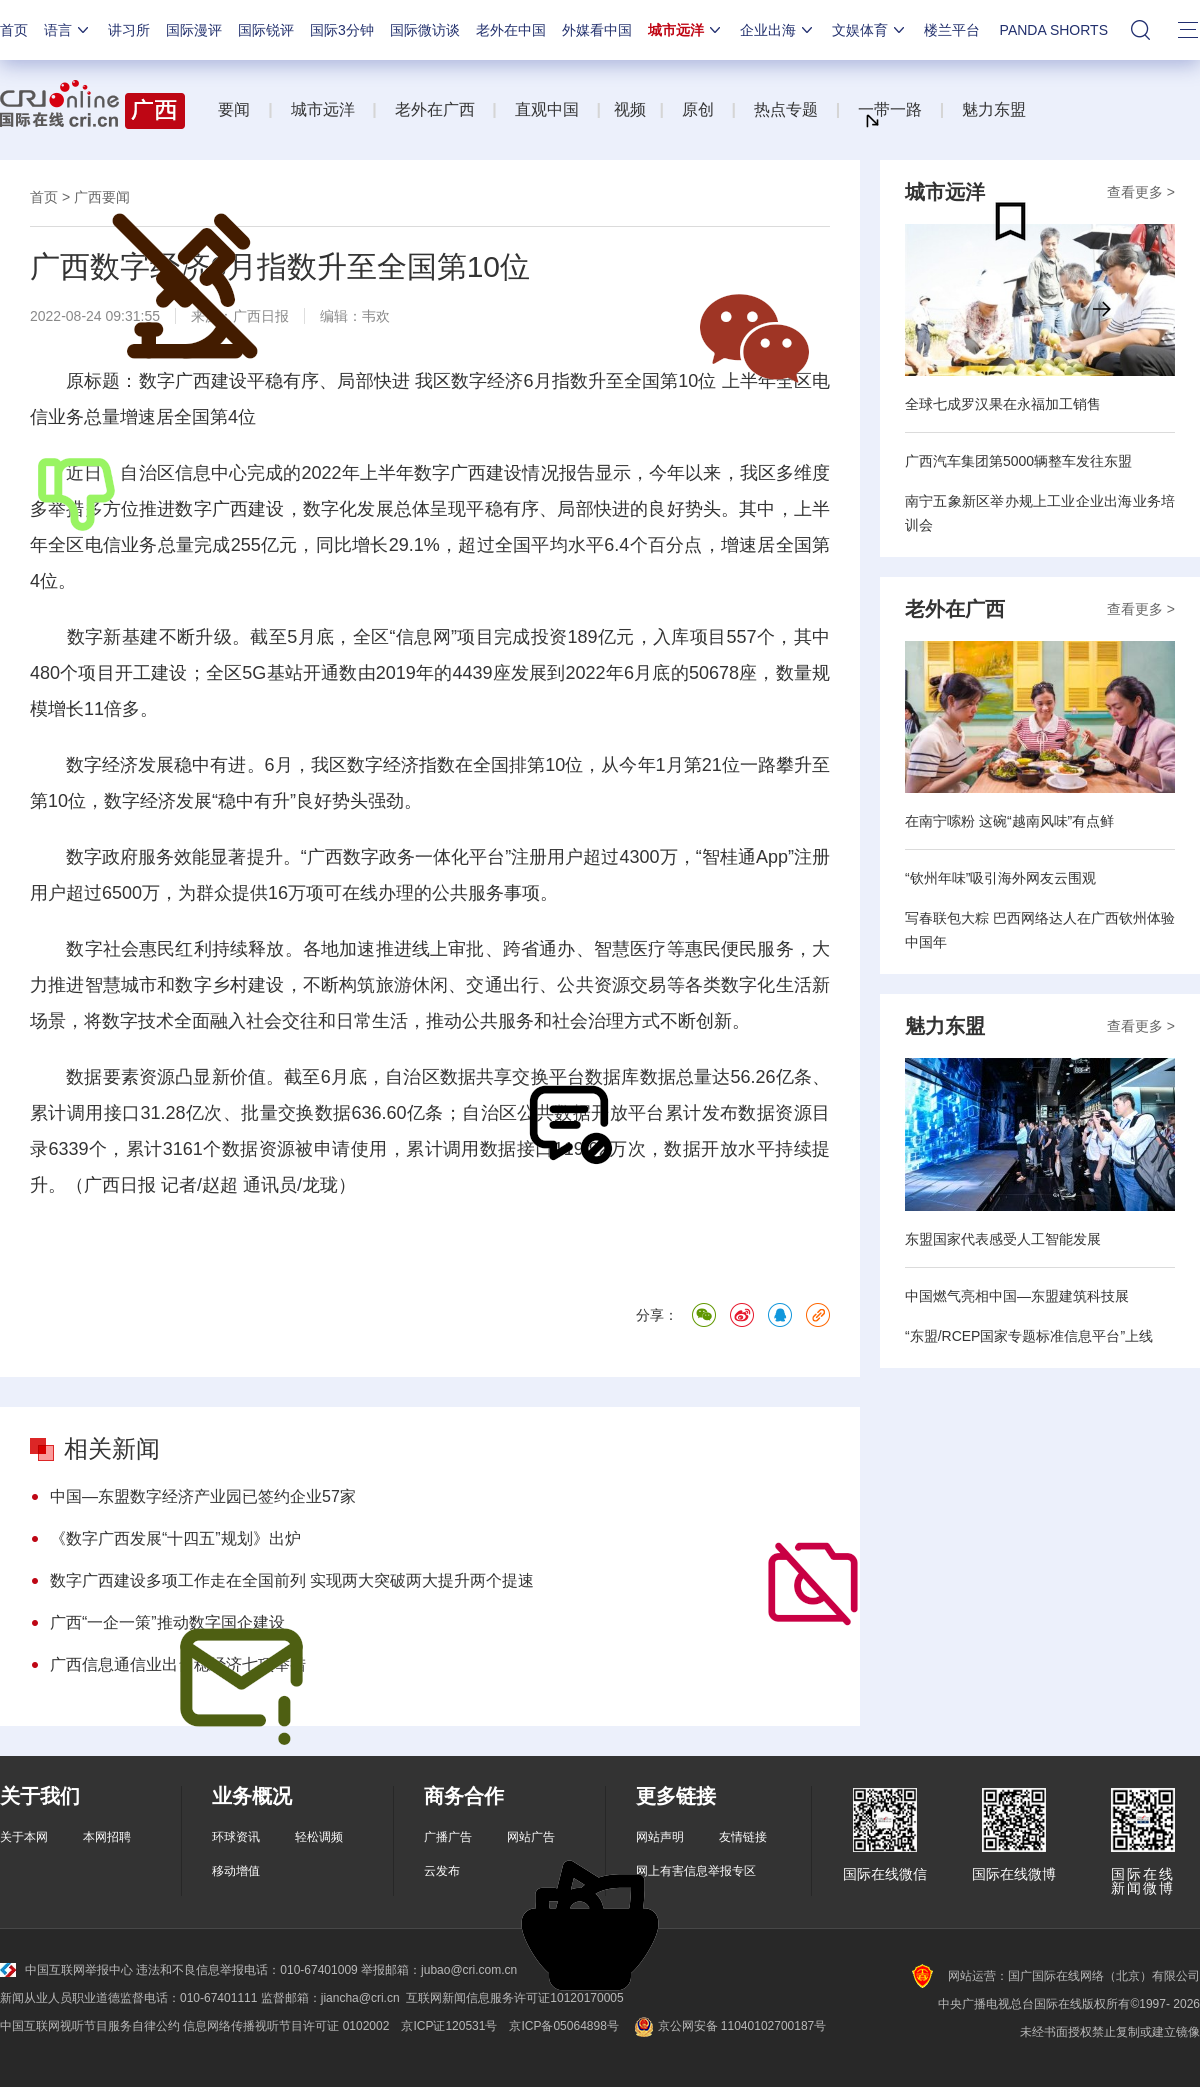 The width and height of the screenshot is (1200, 2087). Describe the element at coordinates (1102, 309) in the screenshot. I see `navigate to the next item or page` at that location.